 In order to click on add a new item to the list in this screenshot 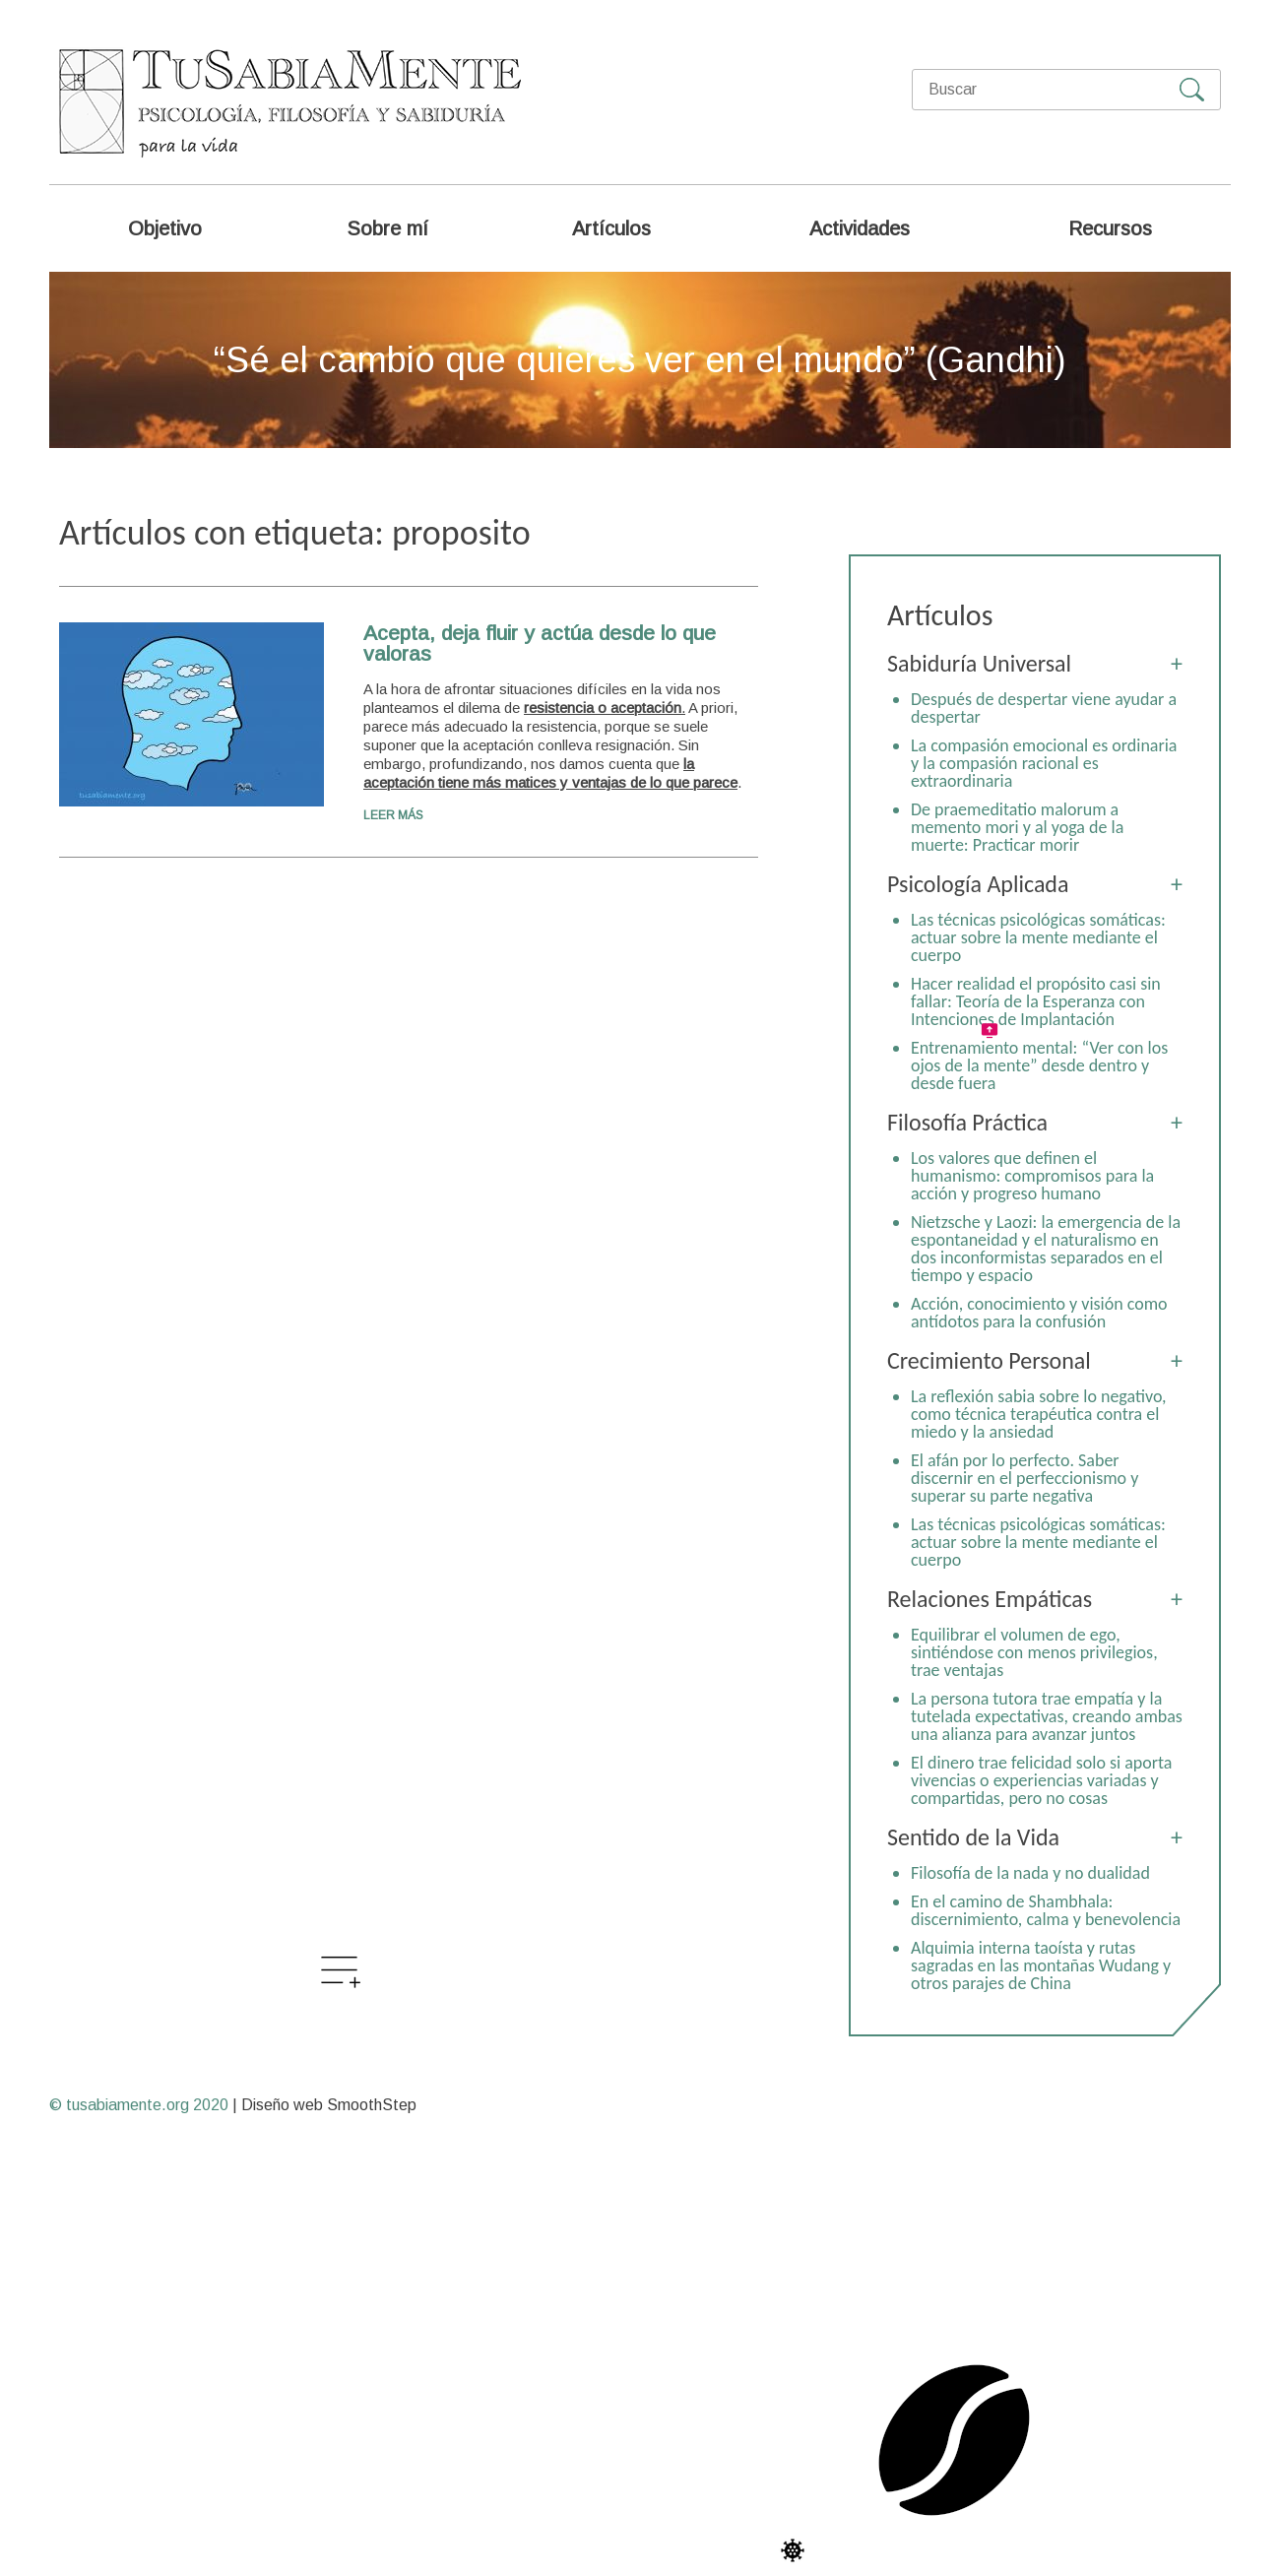, I will do `click(339, 1969)`.